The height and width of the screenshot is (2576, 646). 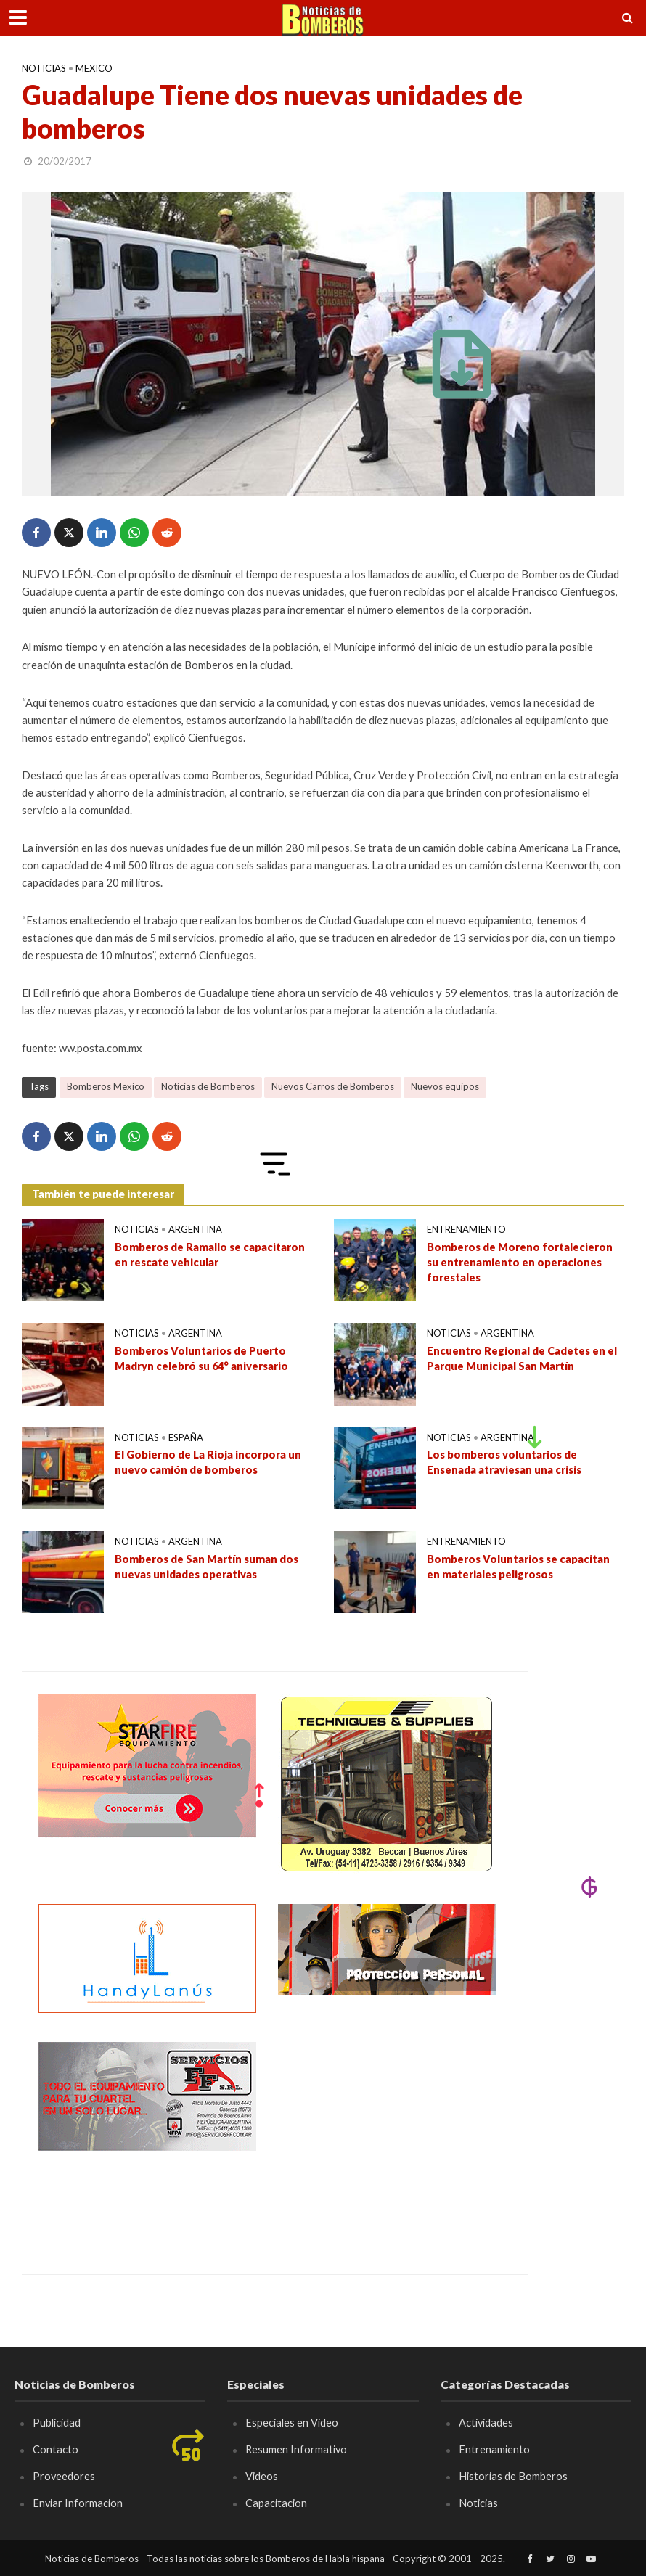 What do you see at coordinates (462, 364) in the screenshot?
I see `download file` at bounding box center [462, 364].